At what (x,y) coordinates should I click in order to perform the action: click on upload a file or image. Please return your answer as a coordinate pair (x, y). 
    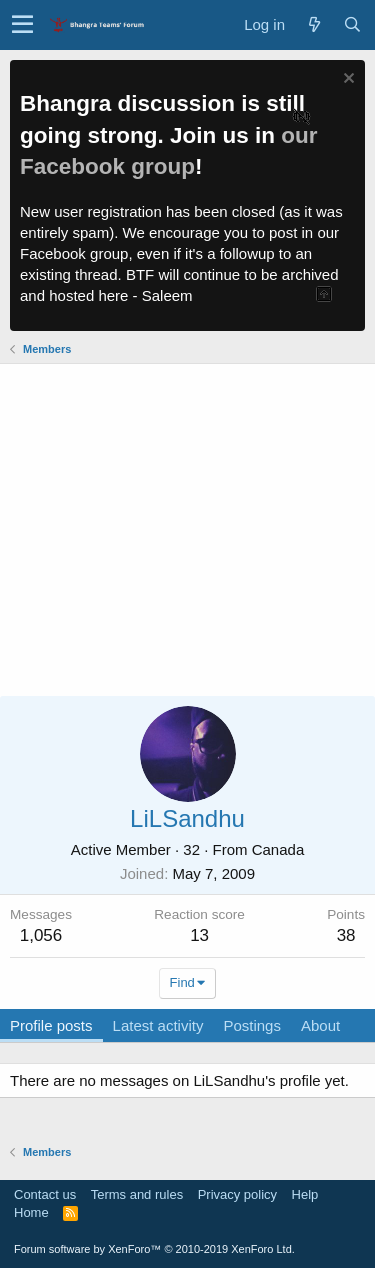
    Looking at the image, I should click on (324, 294).